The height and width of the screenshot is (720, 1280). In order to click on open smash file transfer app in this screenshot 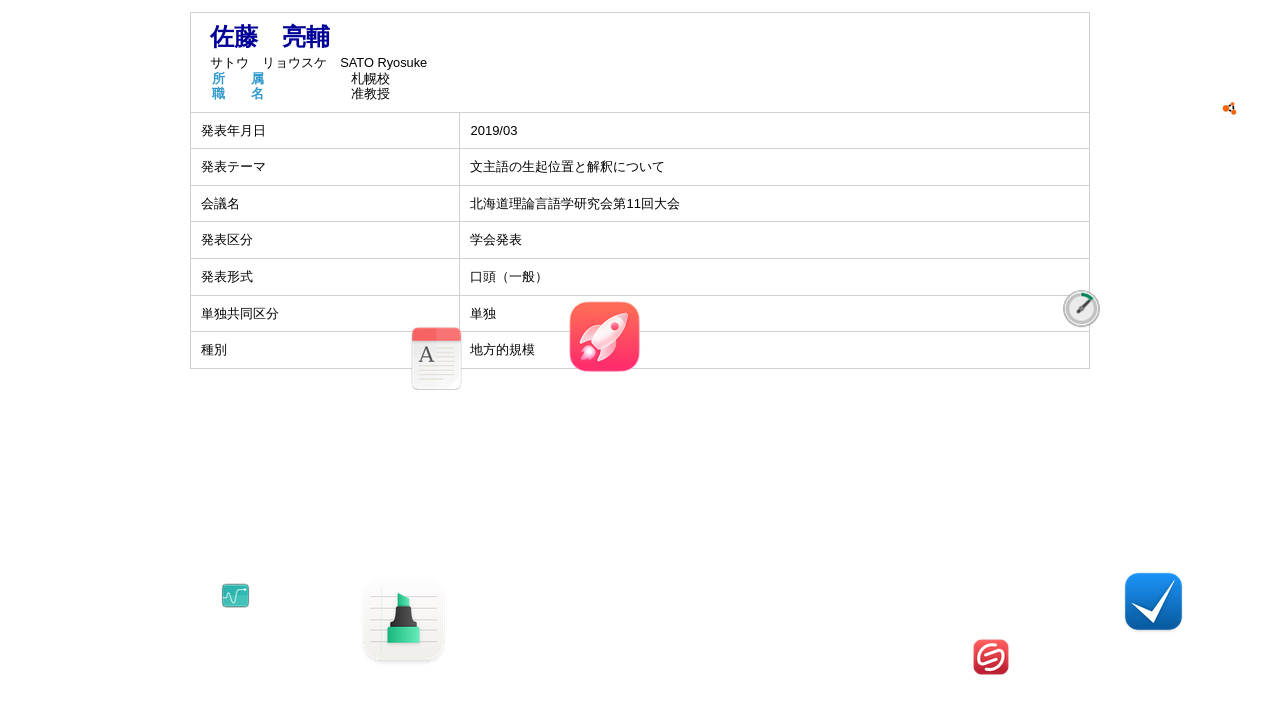, I will do `click(991, 657)`.